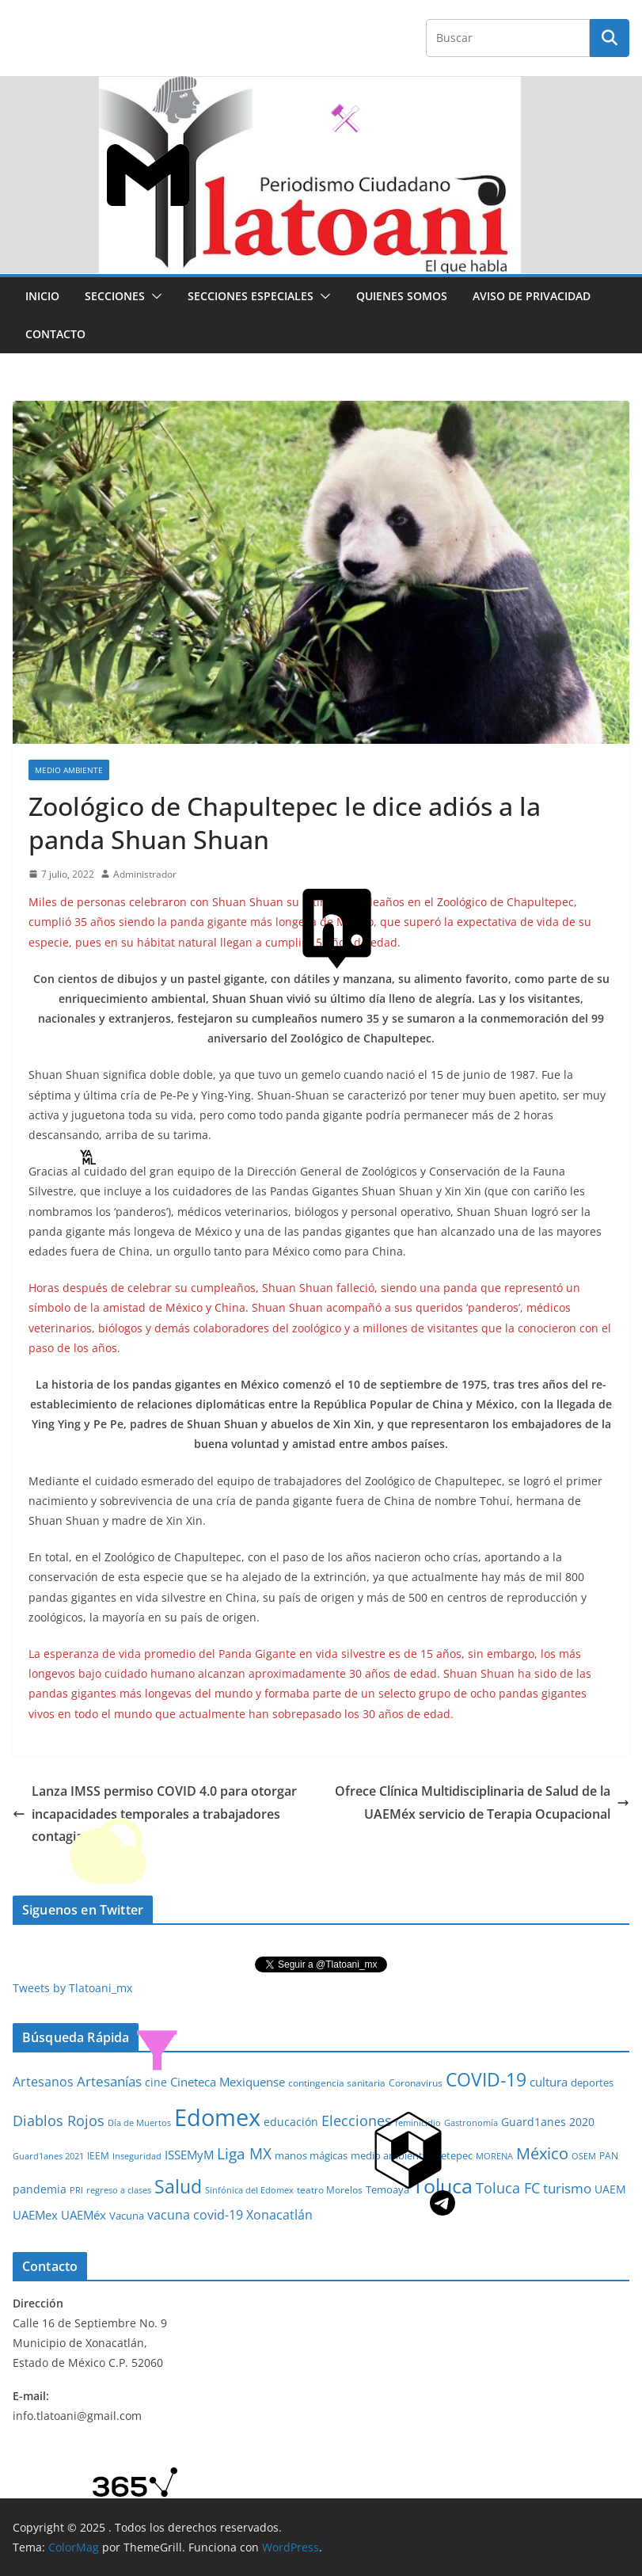 This screenshot has height=2576, width=642. Describe the element at coordinates (135, 2482) in the screenshot. I see `365 data science logo` at that location.